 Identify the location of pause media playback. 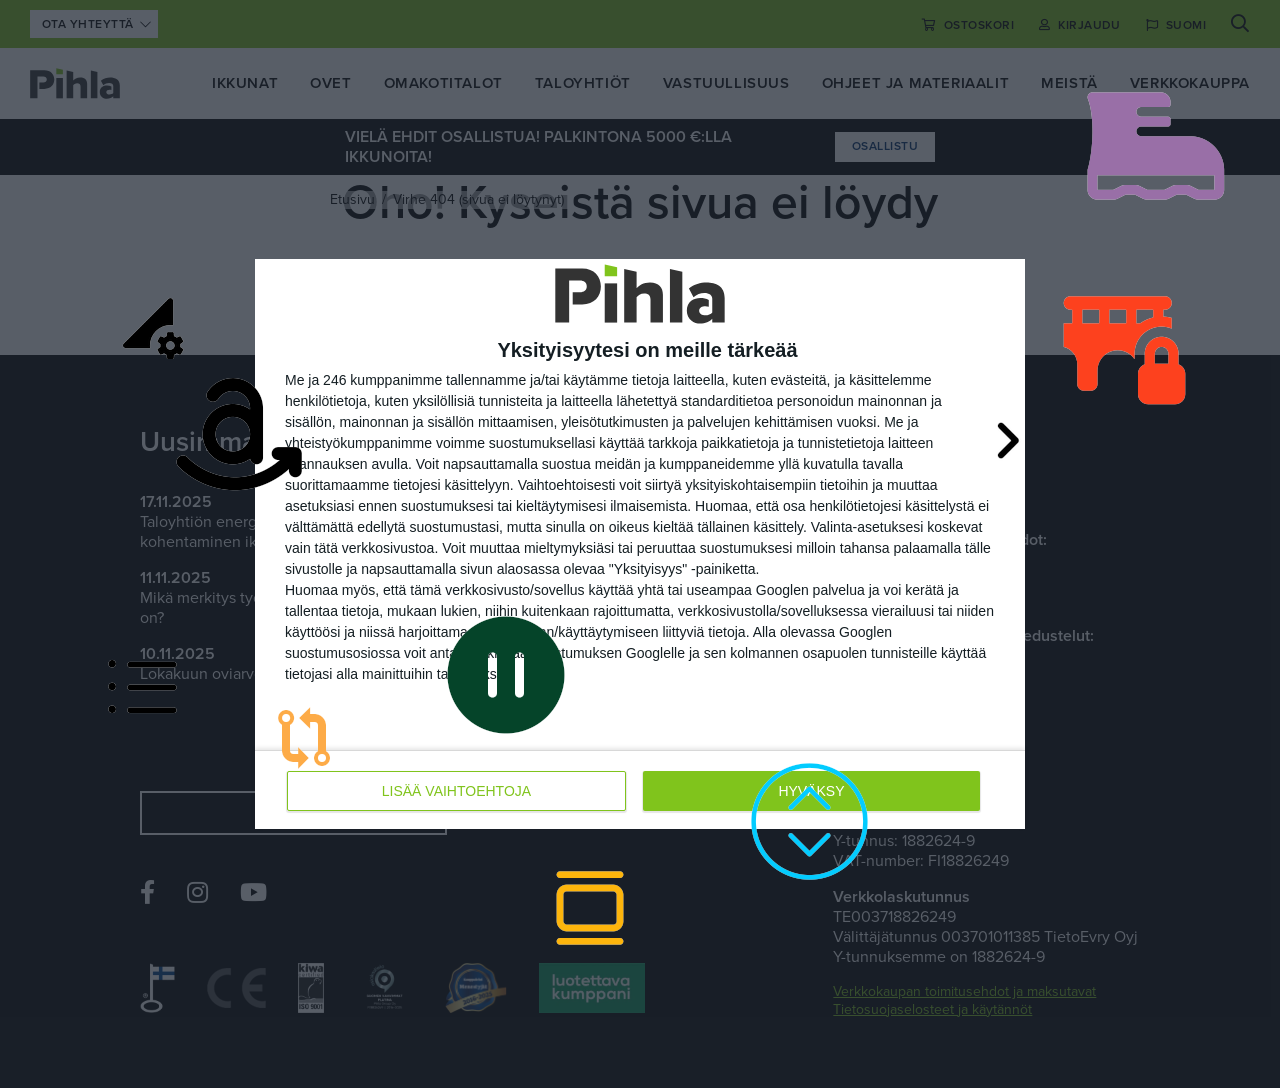
(506, 675).